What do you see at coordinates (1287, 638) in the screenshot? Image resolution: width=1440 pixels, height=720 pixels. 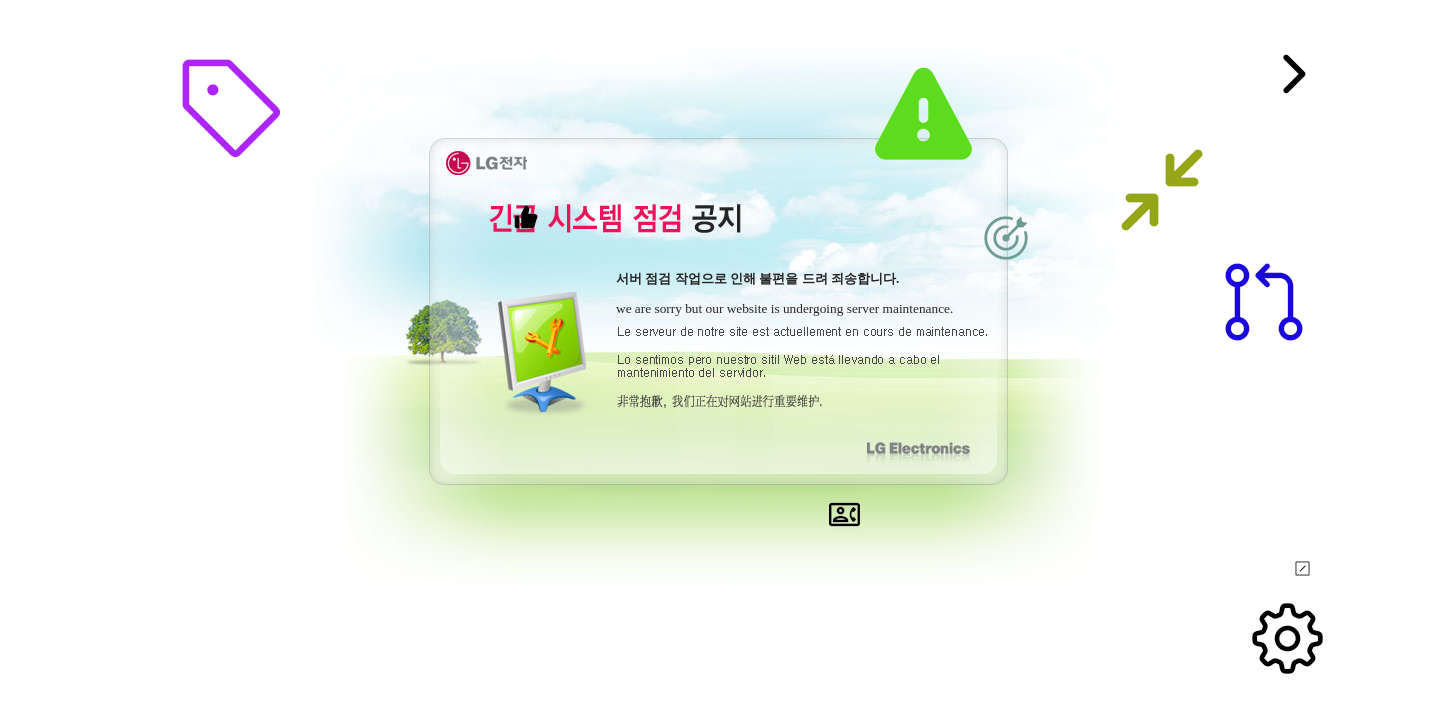 I see `access settings or preferences` at bounding box center [1287, 638].